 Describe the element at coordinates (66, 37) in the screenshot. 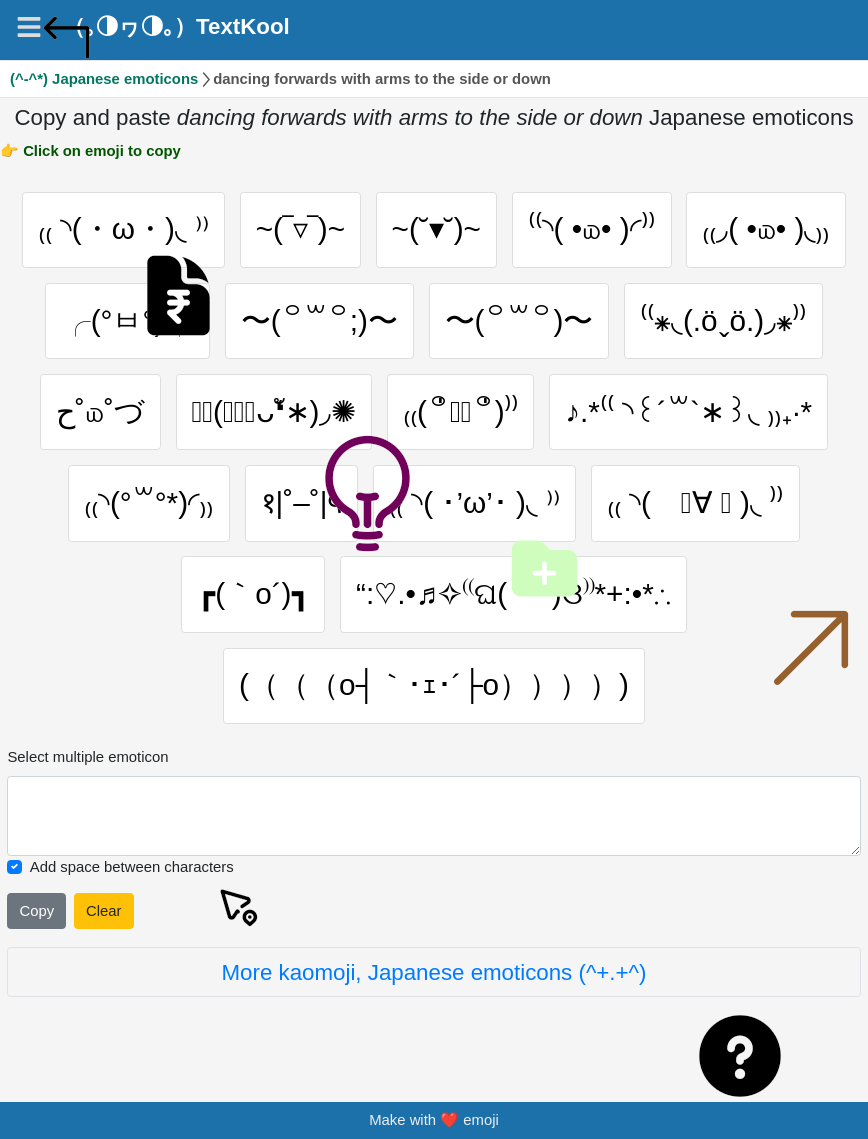

I see `go back to the previous screen` at that location.